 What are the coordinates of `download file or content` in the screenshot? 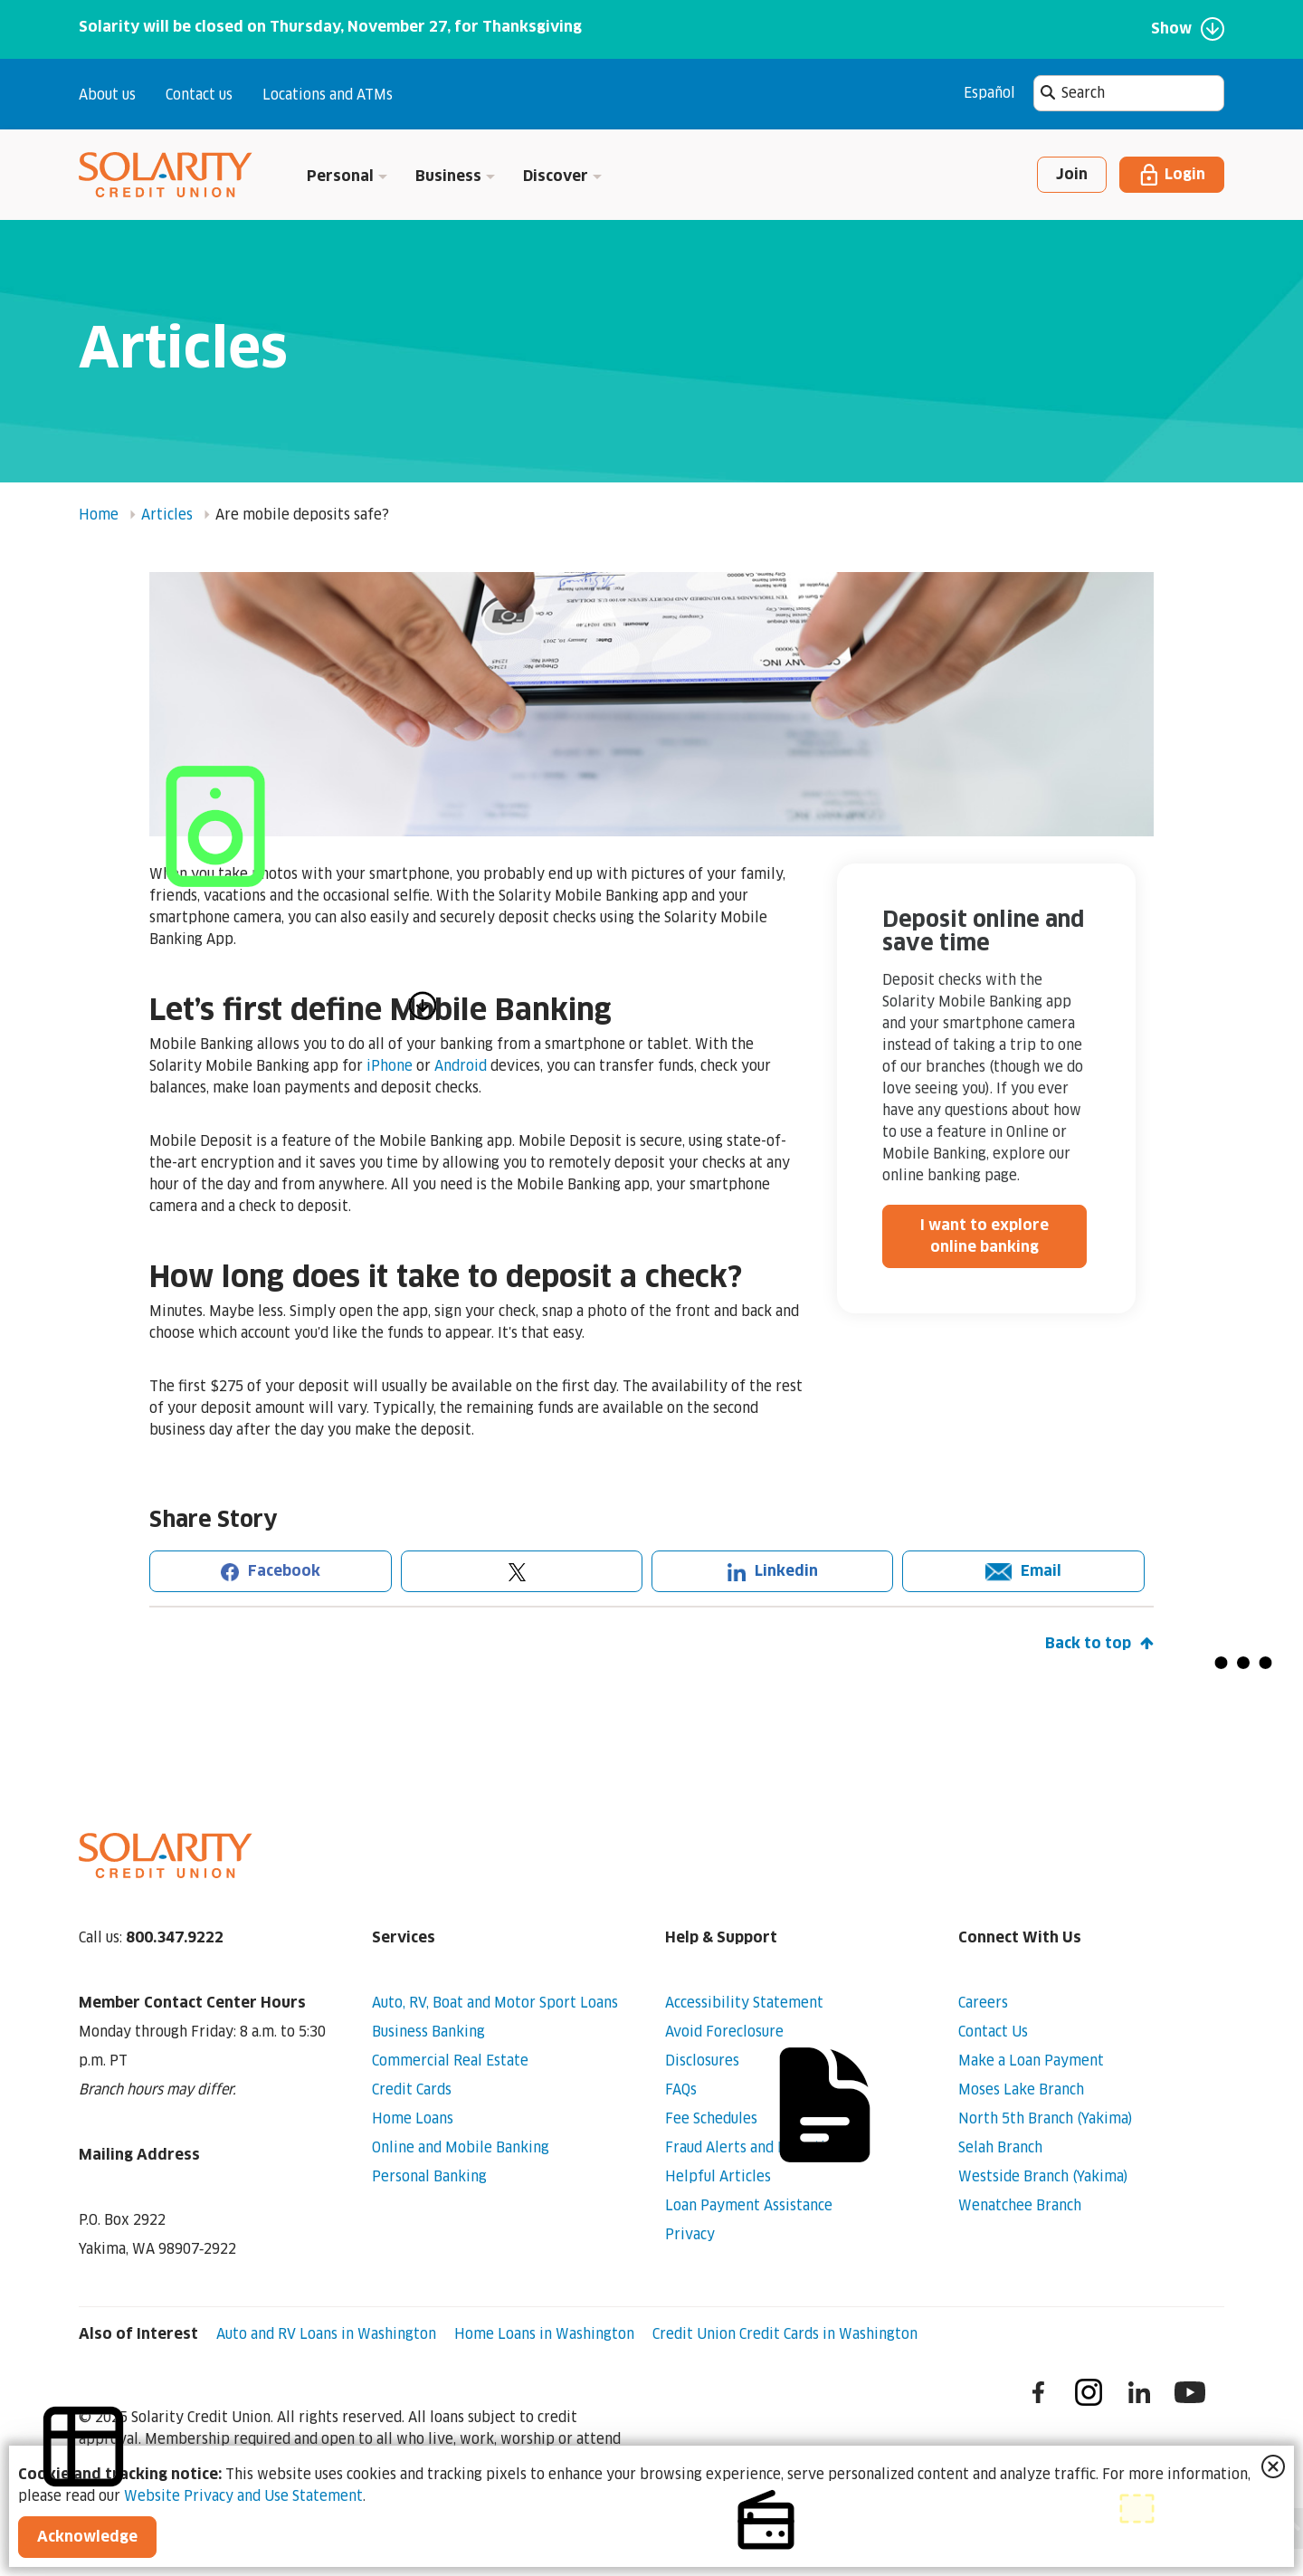 It's located at (423, 1006).